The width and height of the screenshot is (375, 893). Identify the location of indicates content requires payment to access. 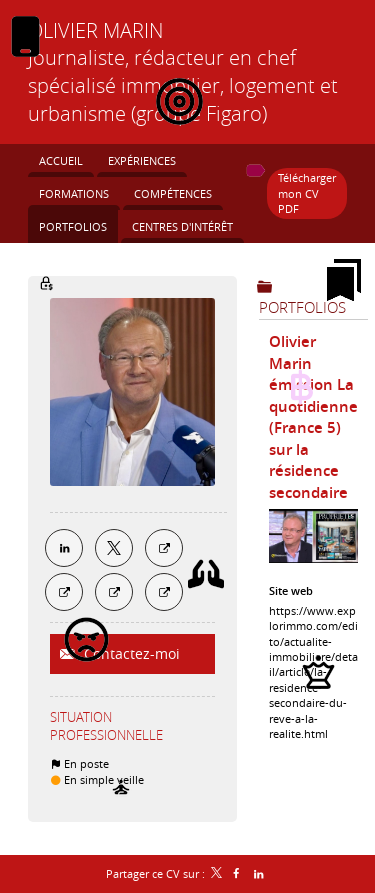
(46, 283).